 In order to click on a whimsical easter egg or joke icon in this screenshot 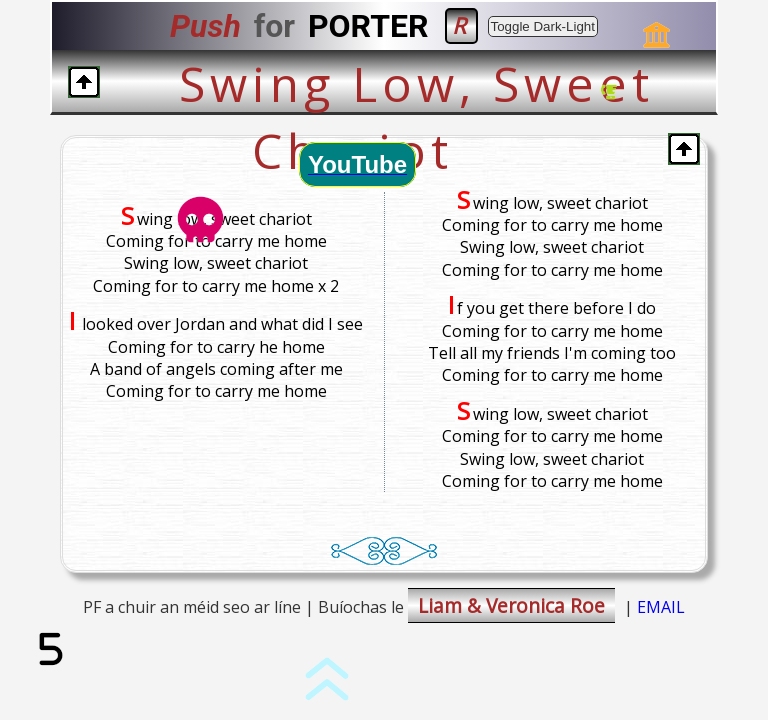, I will do `click(609, 92)`.